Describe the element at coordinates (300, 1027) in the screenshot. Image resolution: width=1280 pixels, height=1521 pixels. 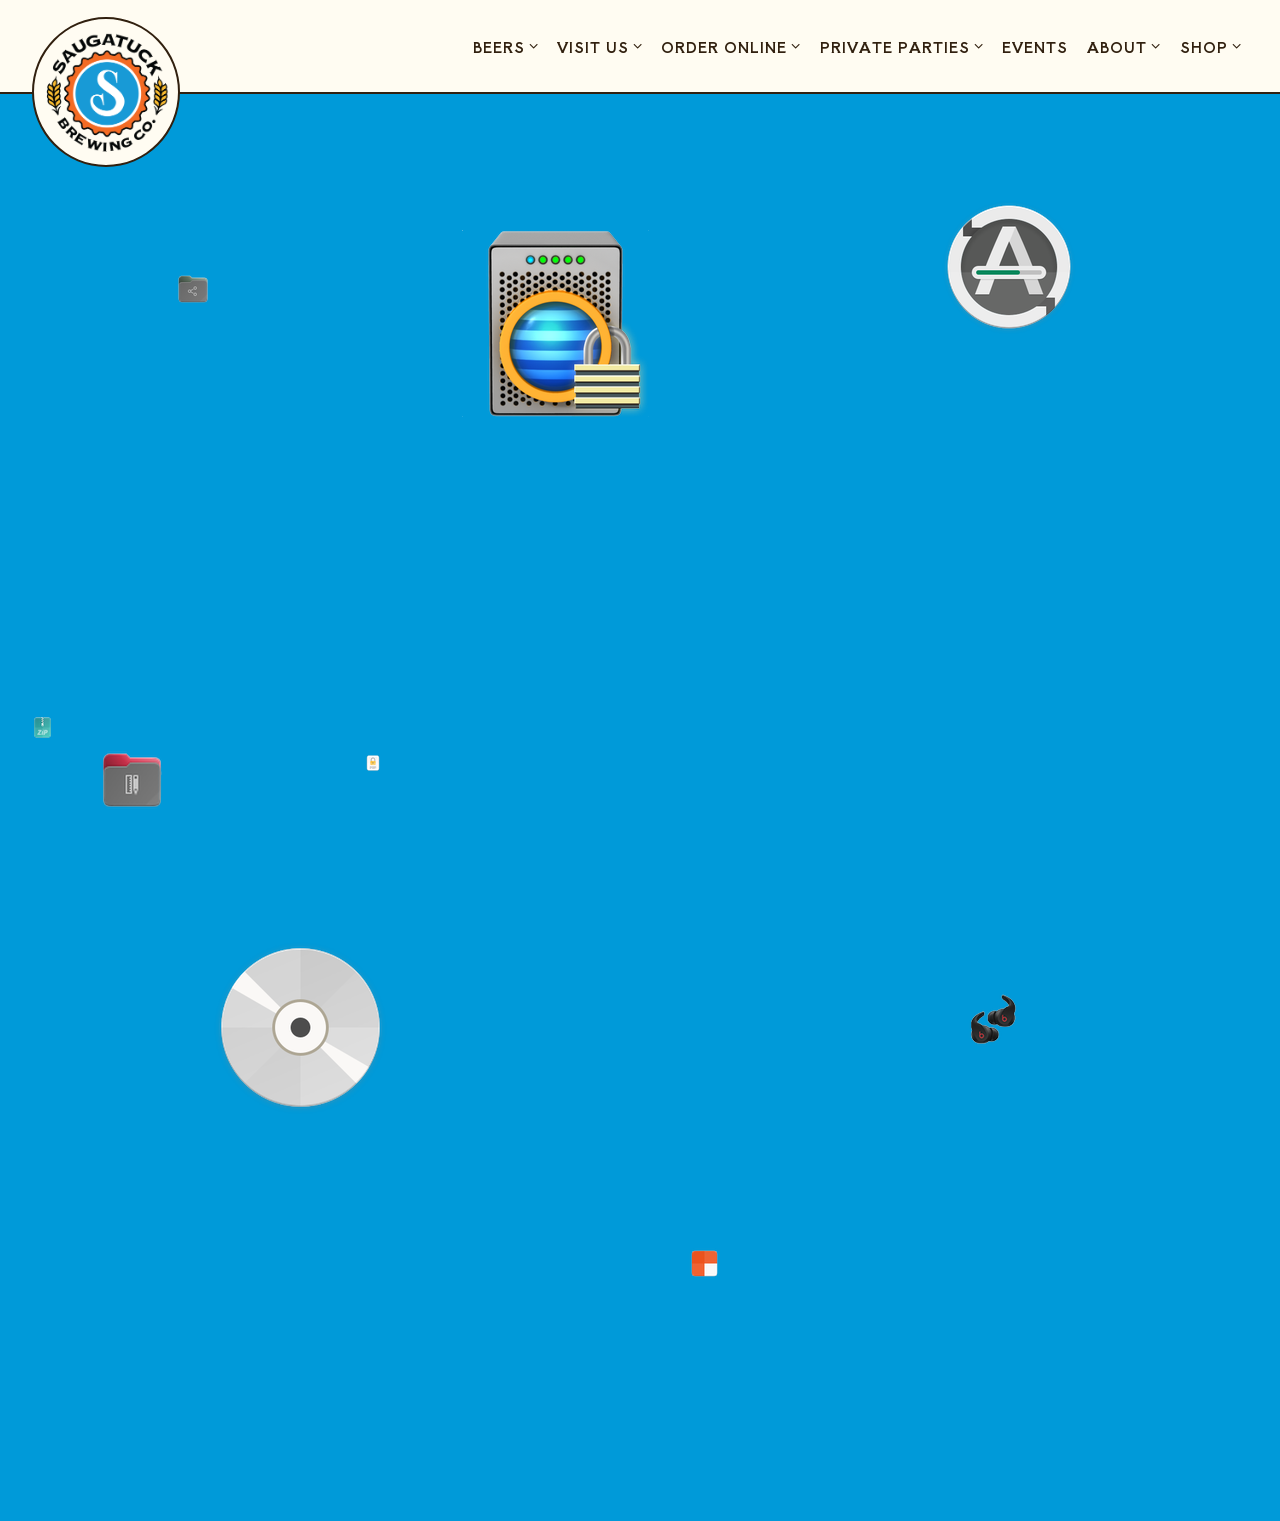
I see `indicates a DVD or optical disc drive` at that location.